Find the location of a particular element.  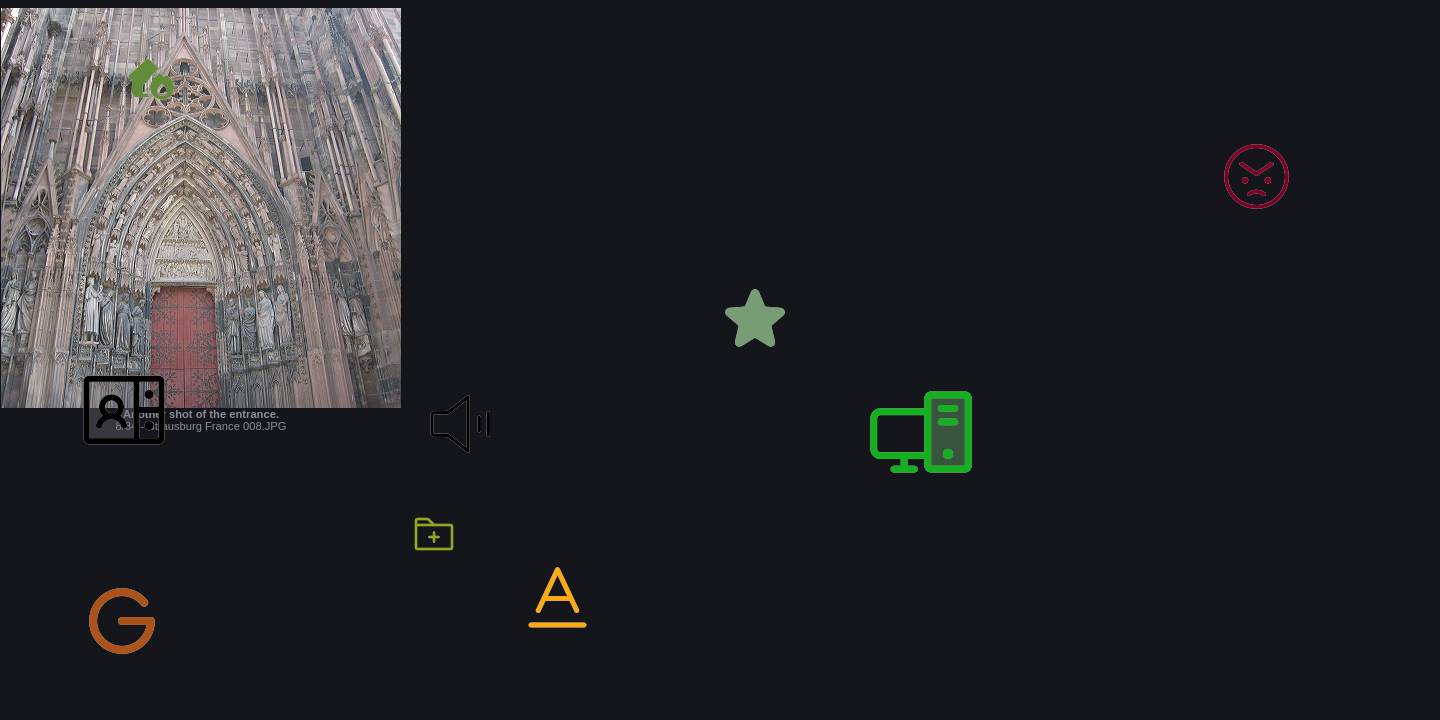

start or join a video conference is located at coordinates (124, 410).